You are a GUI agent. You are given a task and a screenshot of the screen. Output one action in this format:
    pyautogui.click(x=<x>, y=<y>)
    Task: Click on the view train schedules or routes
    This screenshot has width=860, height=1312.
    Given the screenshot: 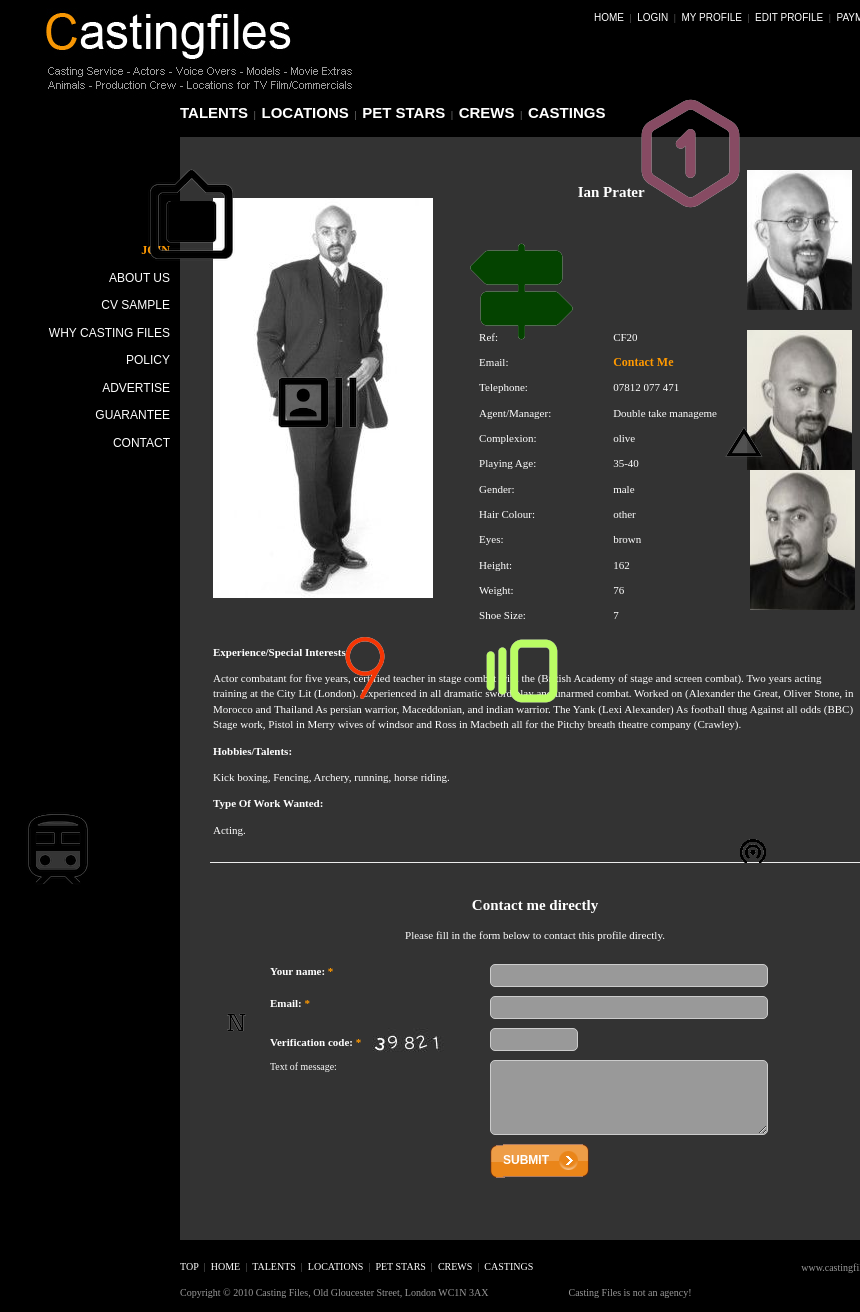 What is the action you would take?
    pyautogui.click(x=58, y=851)
    